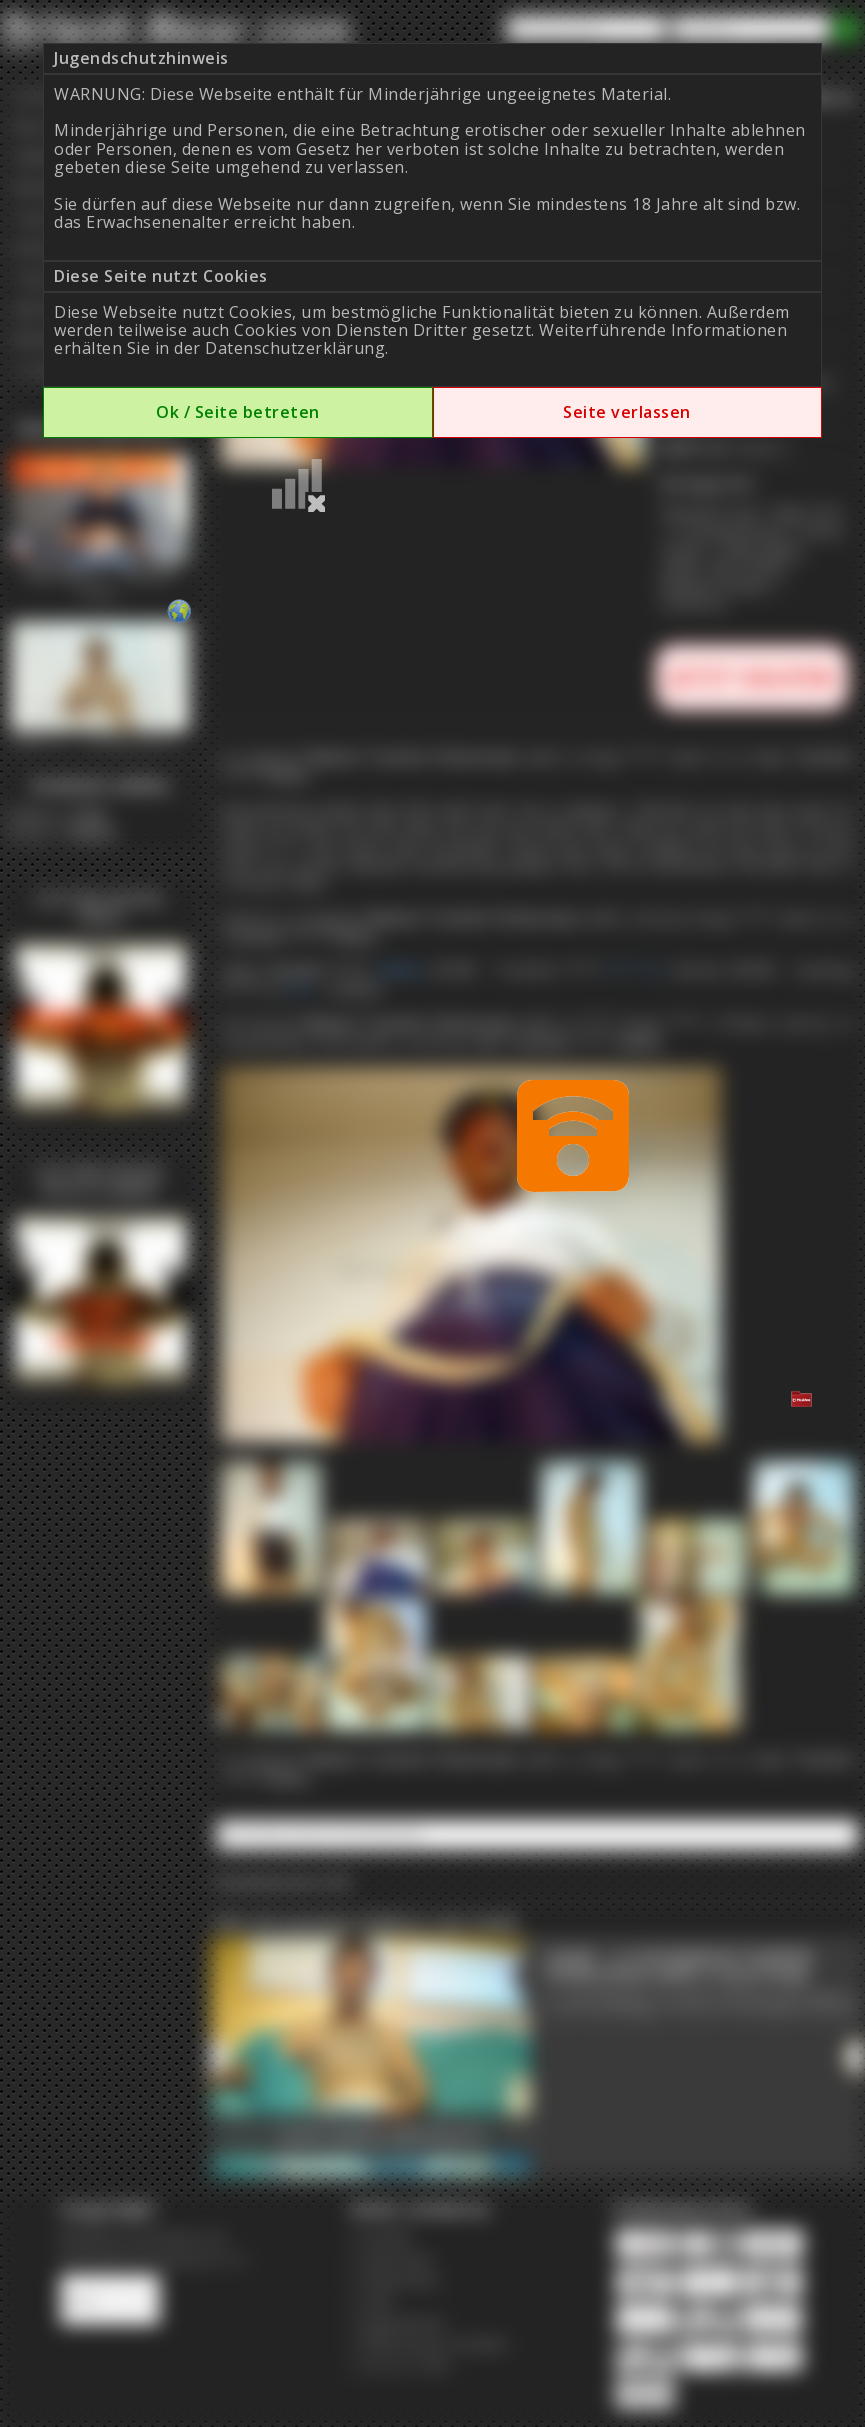 This screenshot has height=2427, width=865. Describe the element at coordinates (179, 611) in the screenshot. I see `indicates web or internet content` at that location.